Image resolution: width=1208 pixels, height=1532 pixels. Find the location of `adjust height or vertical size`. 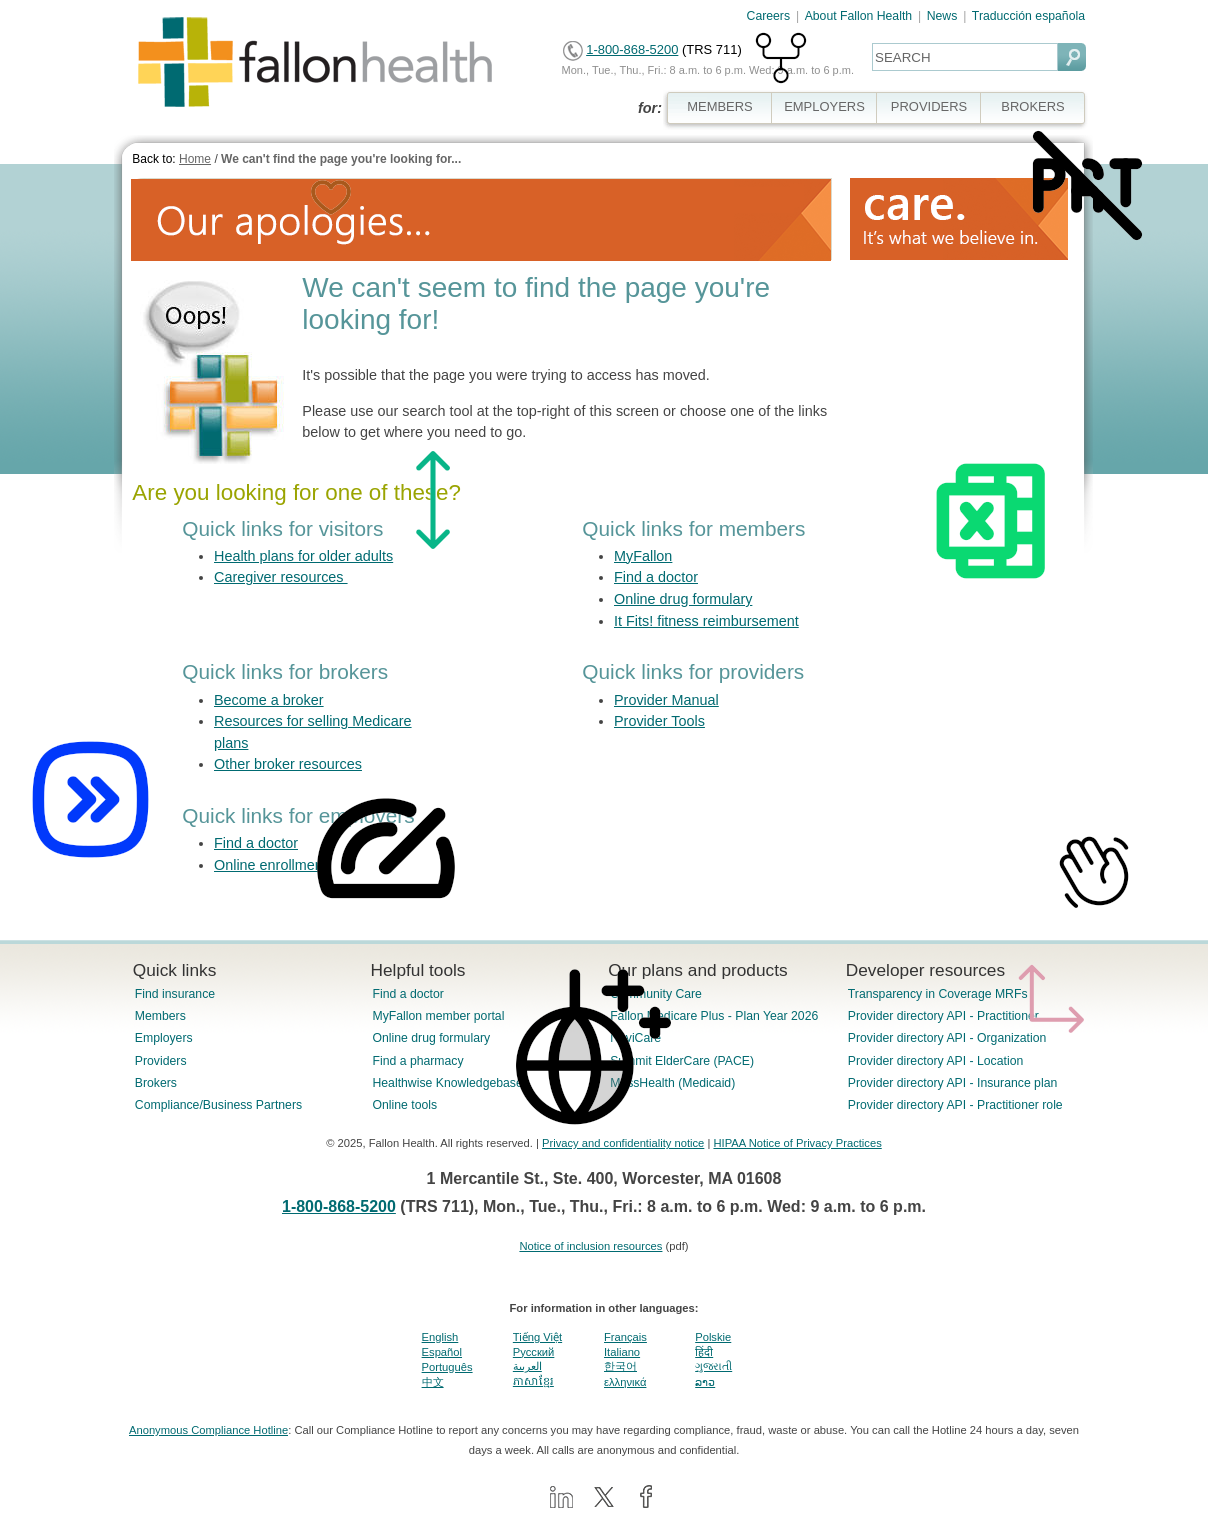

adjust height or vertical size is located at coordinates (433, 500).